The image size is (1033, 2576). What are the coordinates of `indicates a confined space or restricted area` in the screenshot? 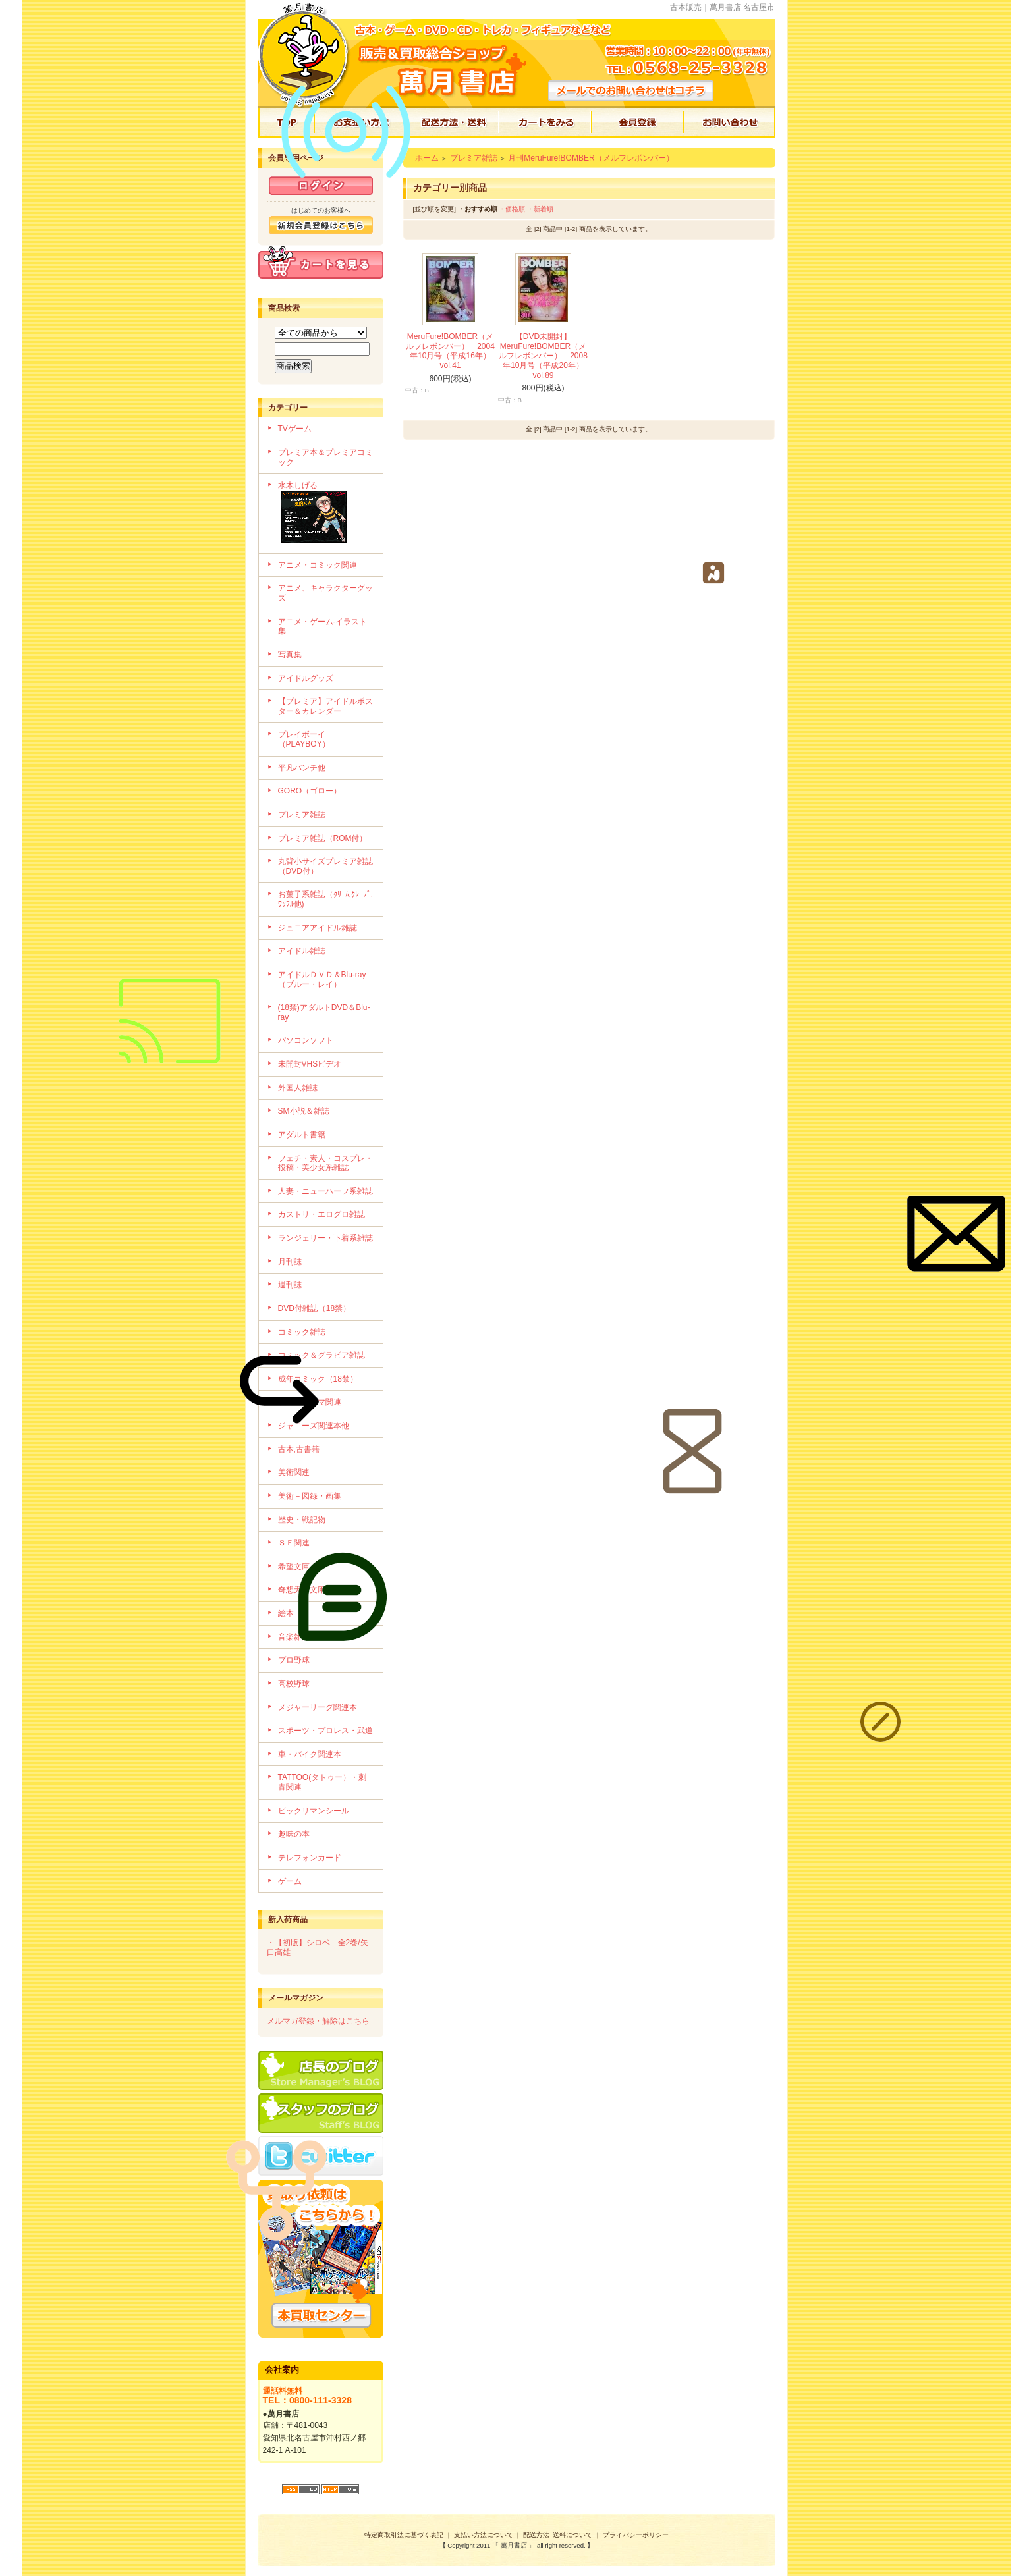 It's located at (713, 573).